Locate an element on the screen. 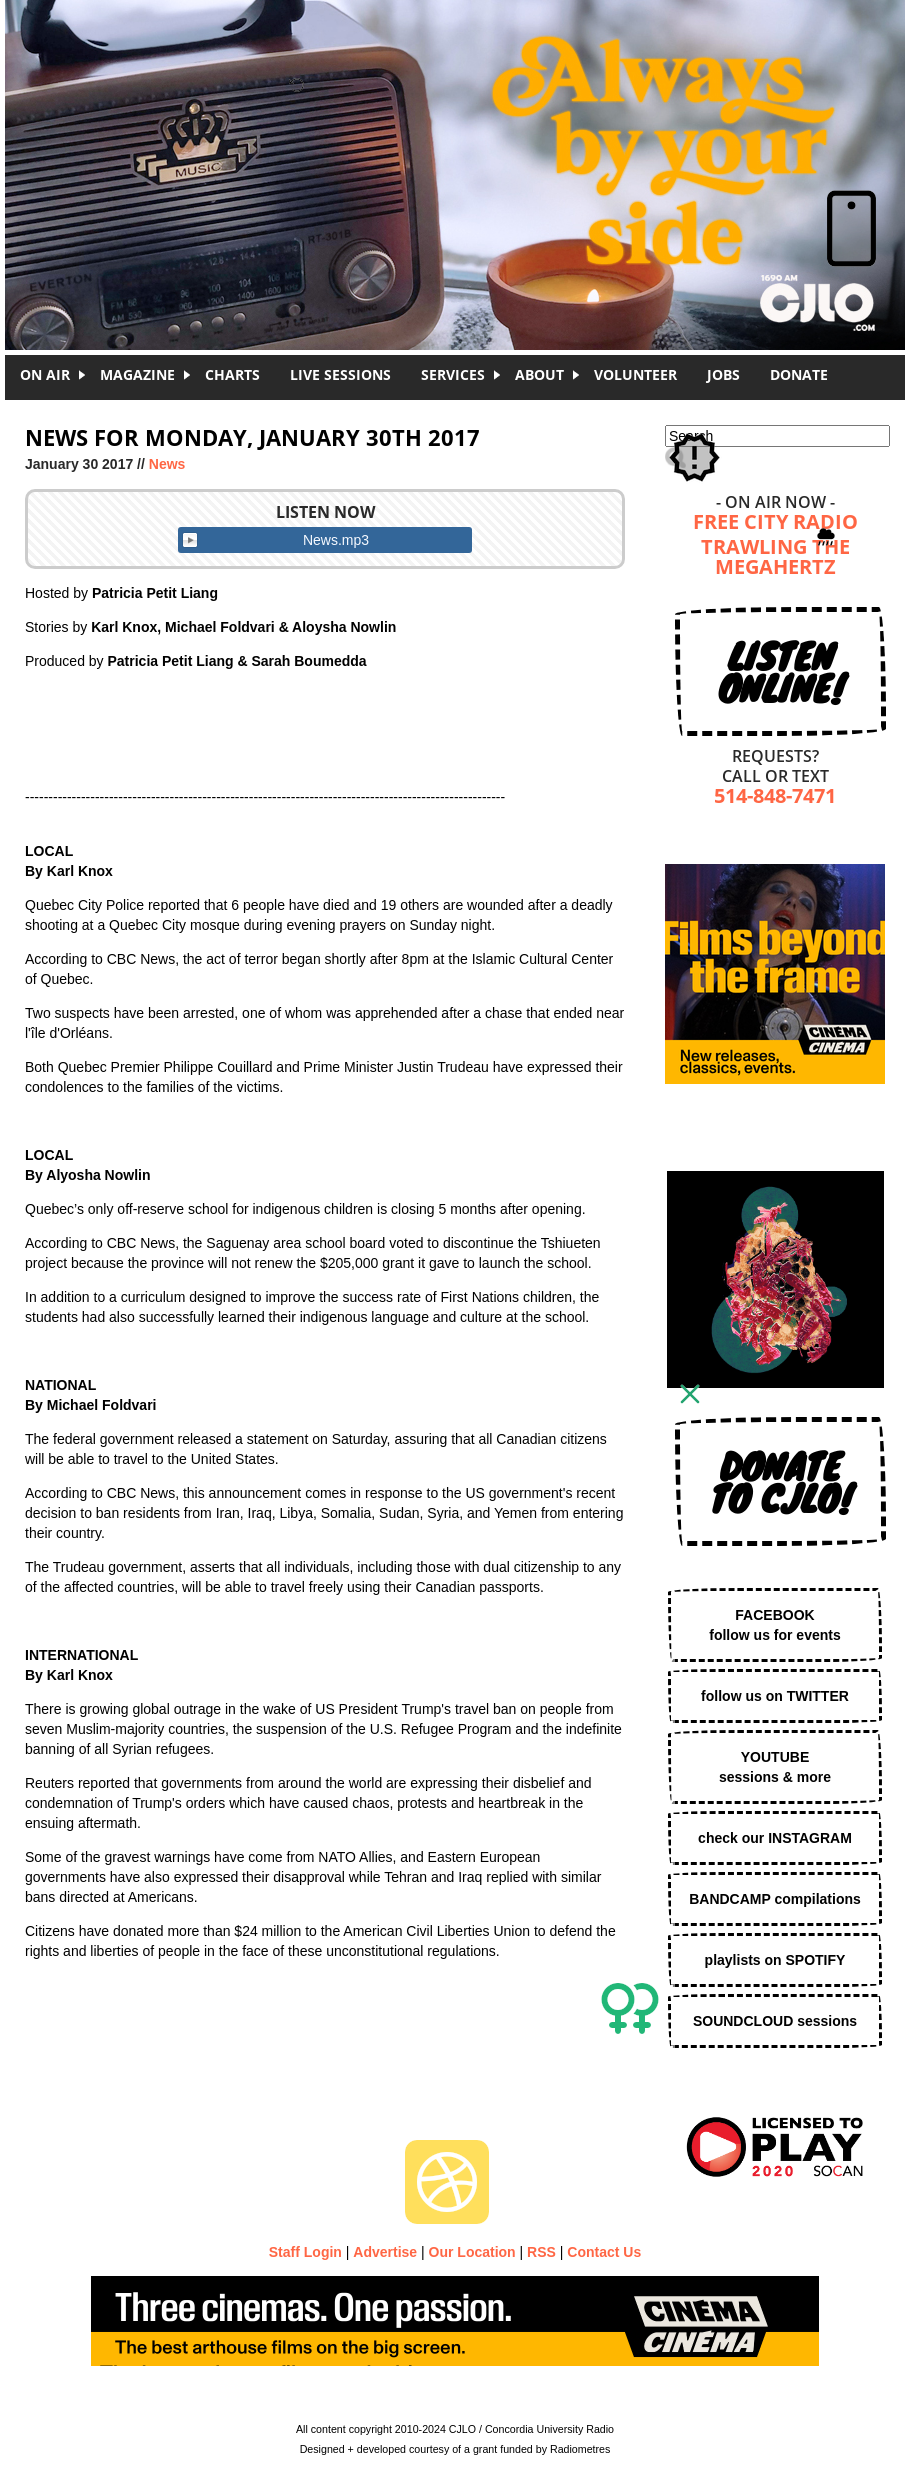  close the current window or dialog is located at coordinates (690, 1394).